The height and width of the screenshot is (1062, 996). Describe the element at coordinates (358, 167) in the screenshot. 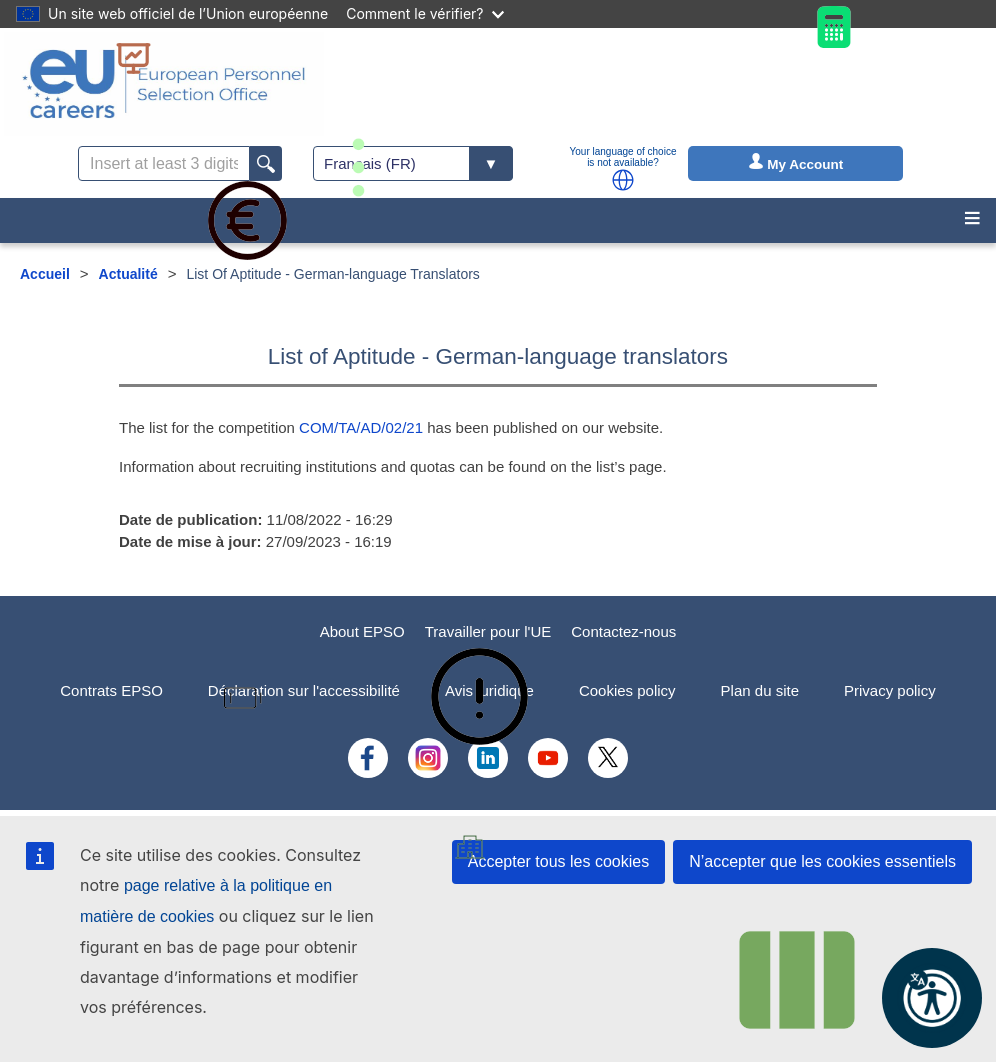

I see `open more options menu` at that location.